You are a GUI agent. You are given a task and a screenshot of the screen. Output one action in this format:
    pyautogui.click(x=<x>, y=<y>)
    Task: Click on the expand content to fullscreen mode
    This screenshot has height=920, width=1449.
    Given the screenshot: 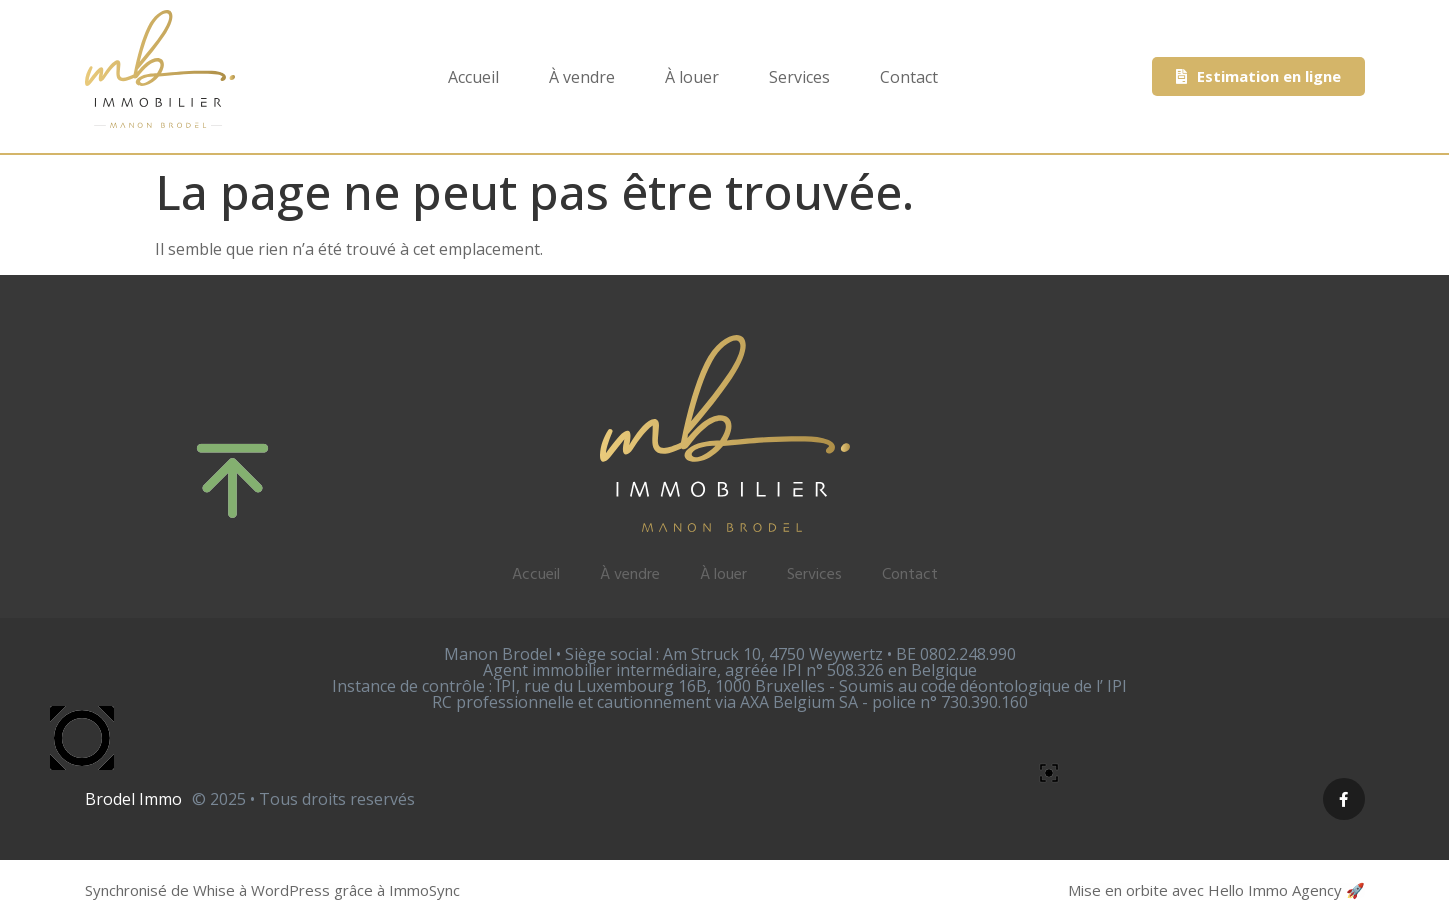 What is the action you would take?
    pyautogui.click(x=82, y=738)
    